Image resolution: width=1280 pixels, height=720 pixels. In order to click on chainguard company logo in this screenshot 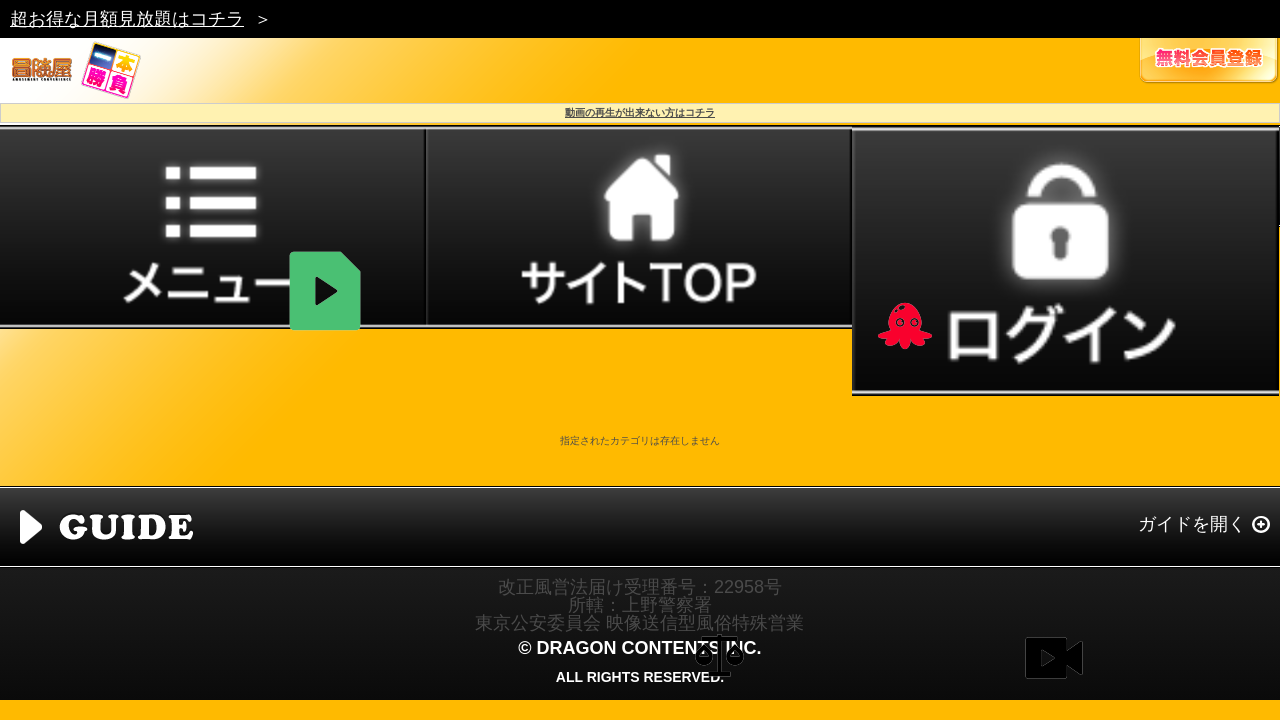, I will do `click(905, 326)`.